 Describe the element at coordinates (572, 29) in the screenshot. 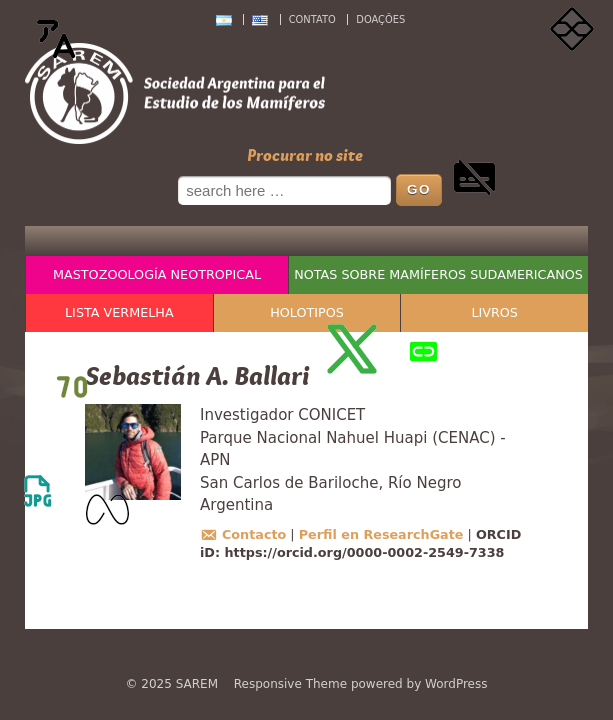

I see `pay or receive money via pix` at that location.